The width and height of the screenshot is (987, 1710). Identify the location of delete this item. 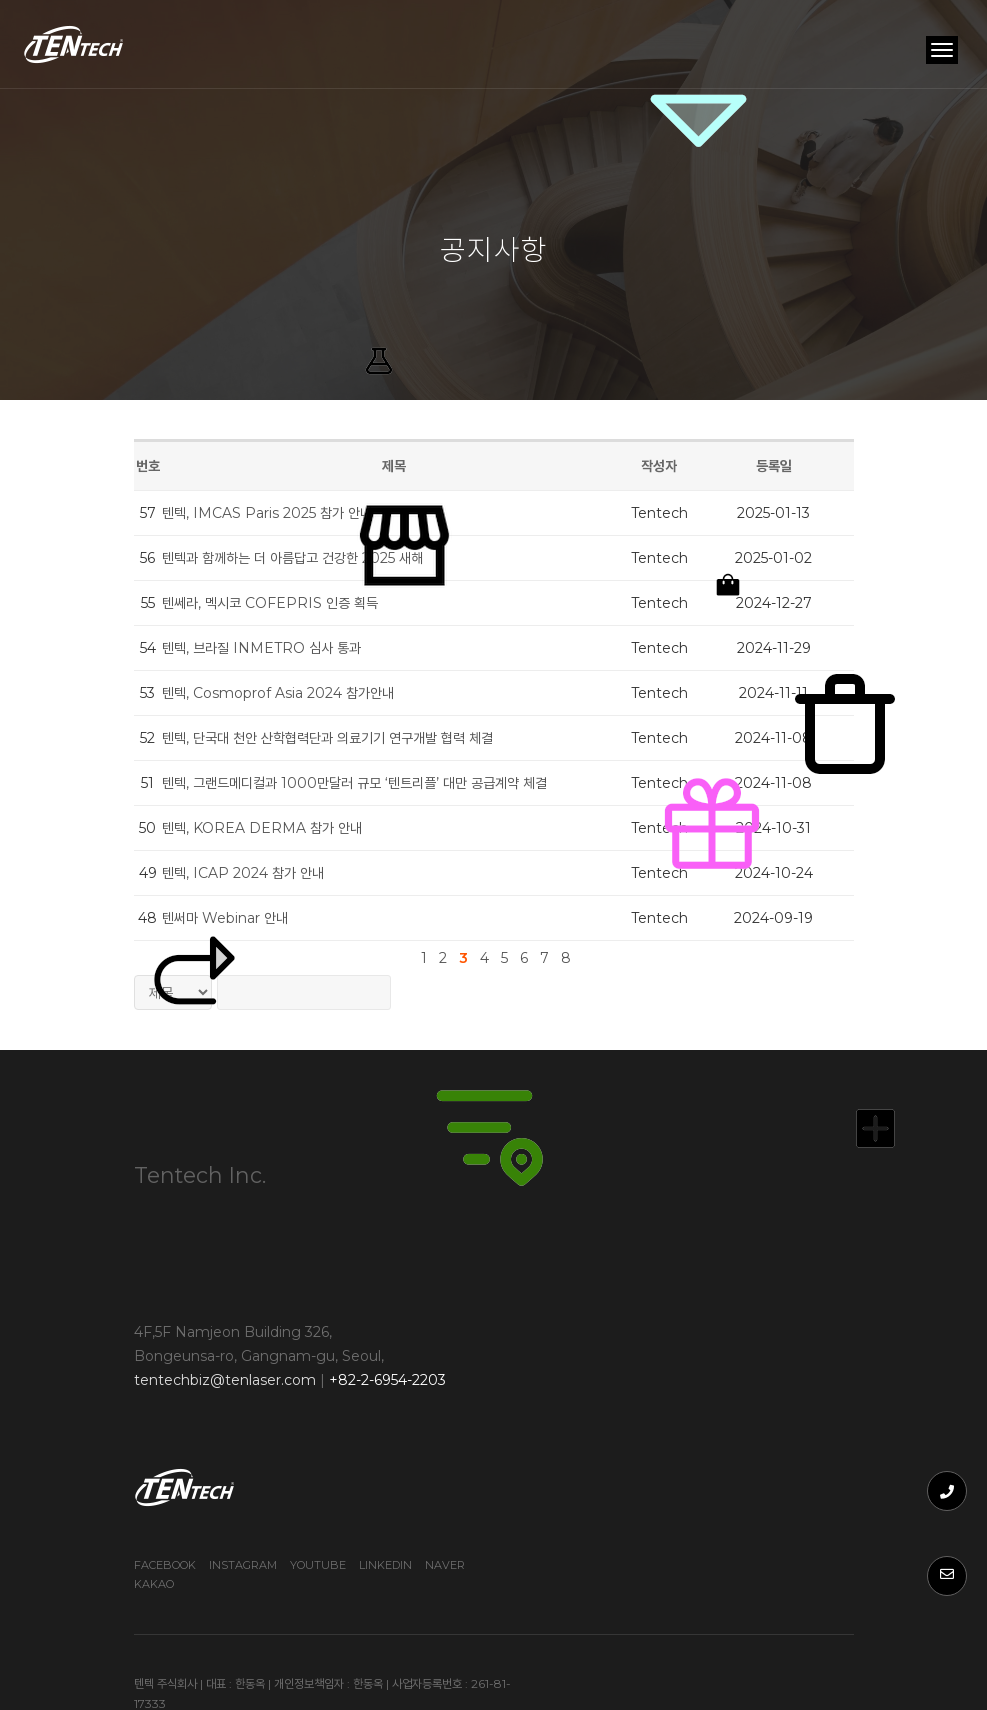
(845, 724).